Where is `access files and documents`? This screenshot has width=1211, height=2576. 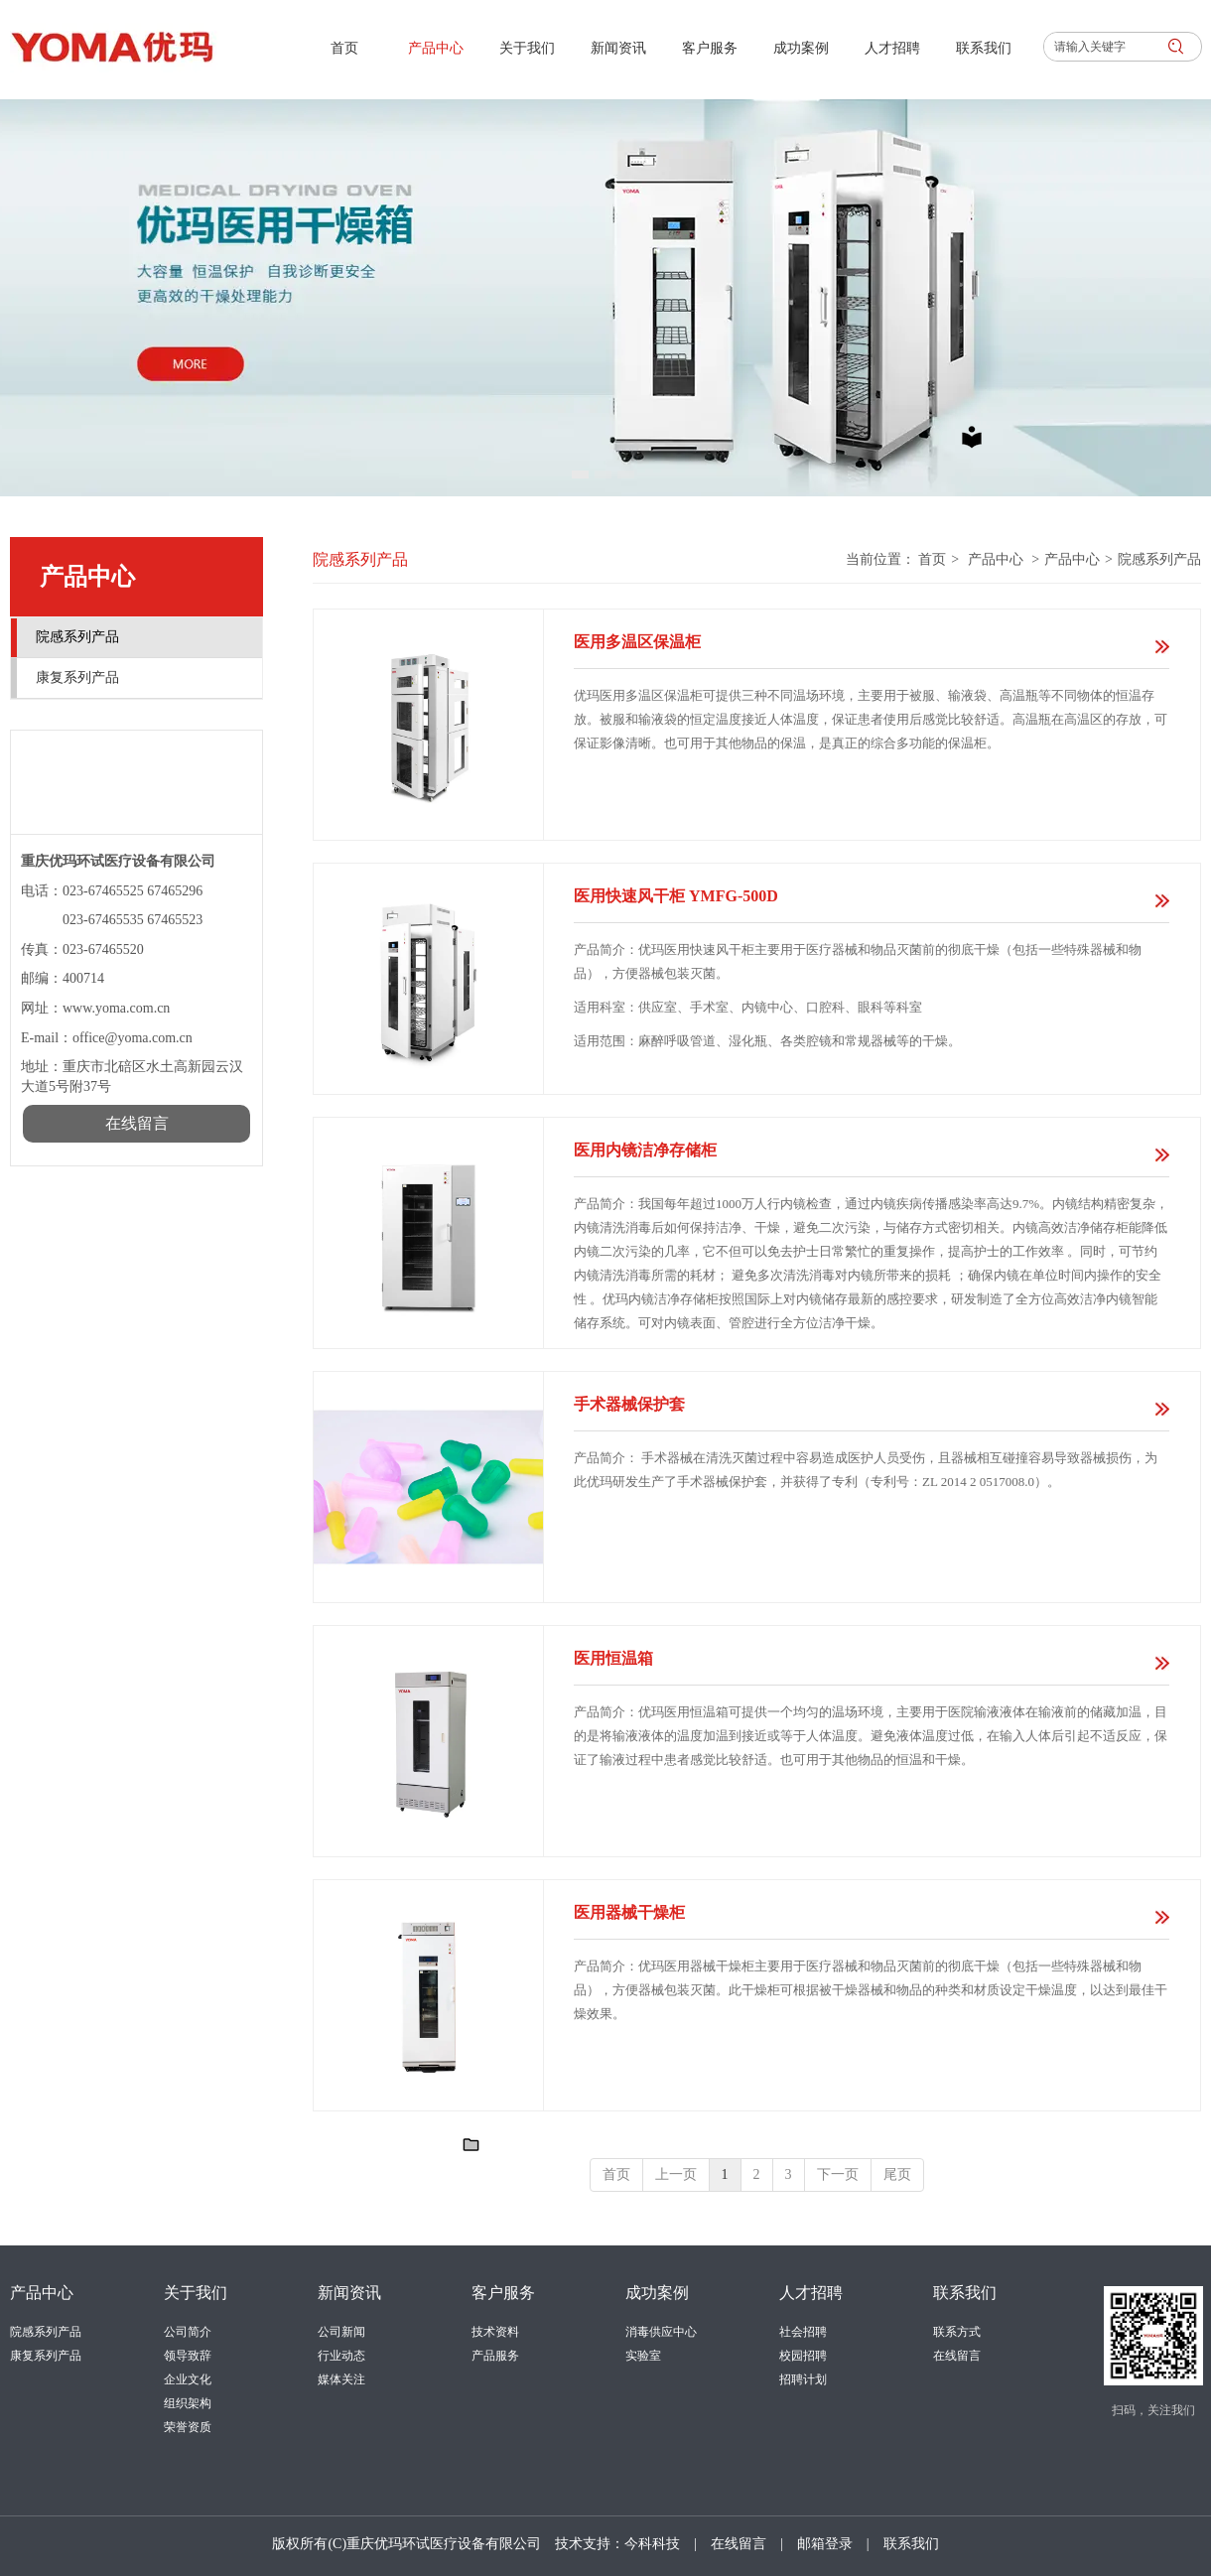
access files and documents is located at coordinates (471, 2144).